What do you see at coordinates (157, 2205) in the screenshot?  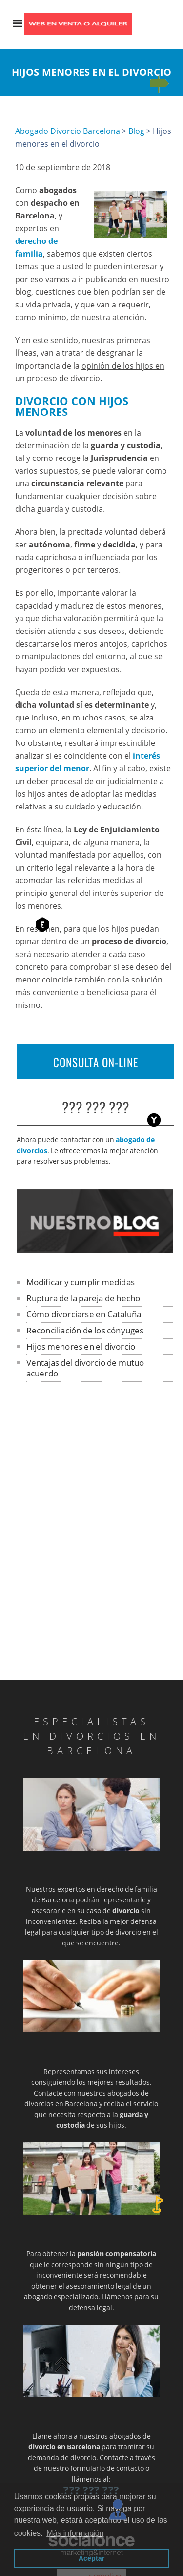 I see `view golf course or club information` at bounding box center [157, 2205].